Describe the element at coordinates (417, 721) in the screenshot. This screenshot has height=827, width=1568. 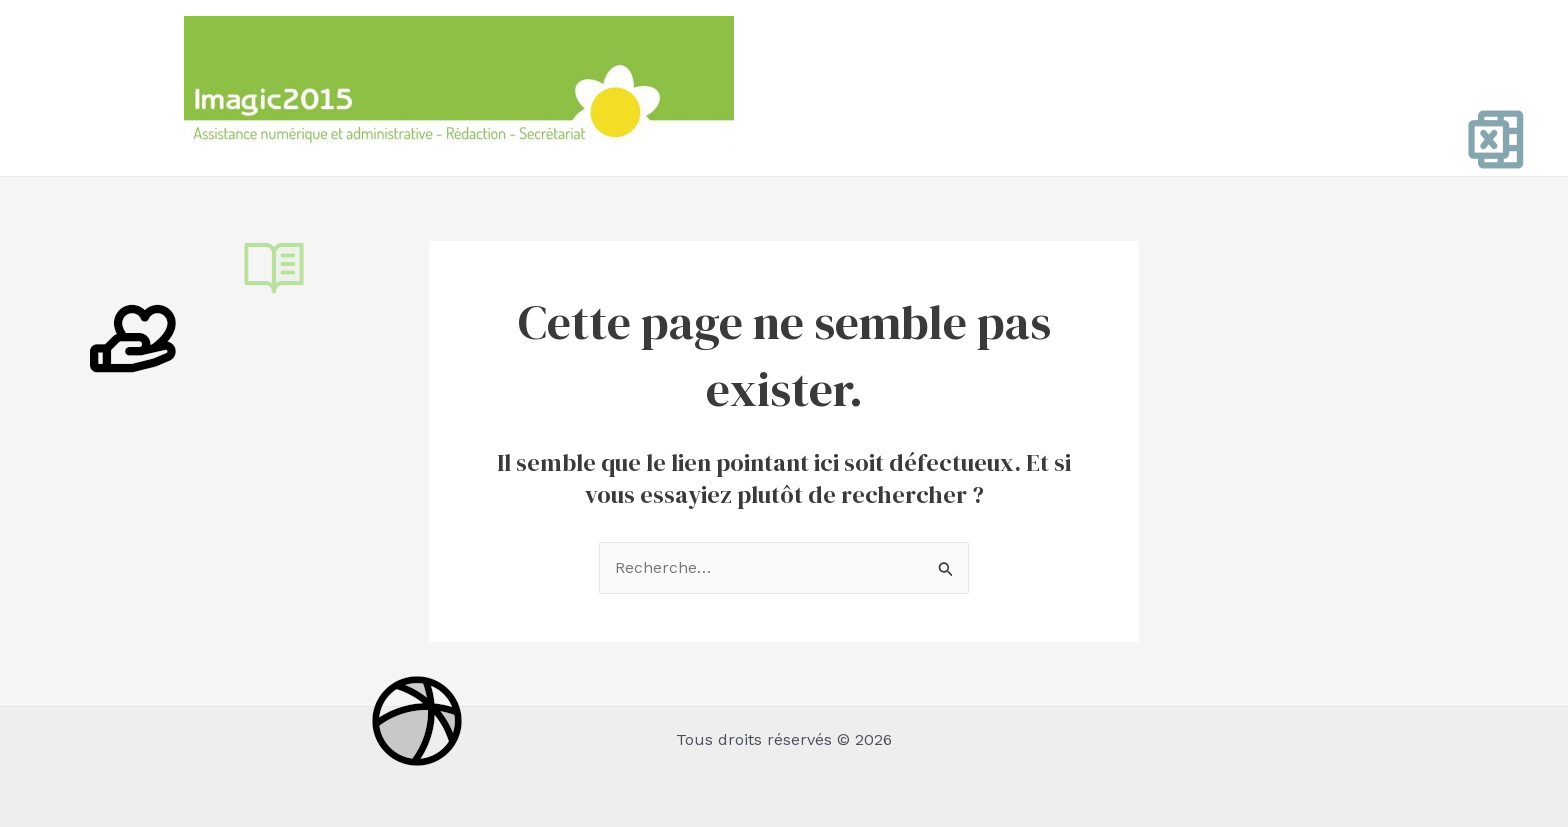
I see `access games or entertainment section` at that location.